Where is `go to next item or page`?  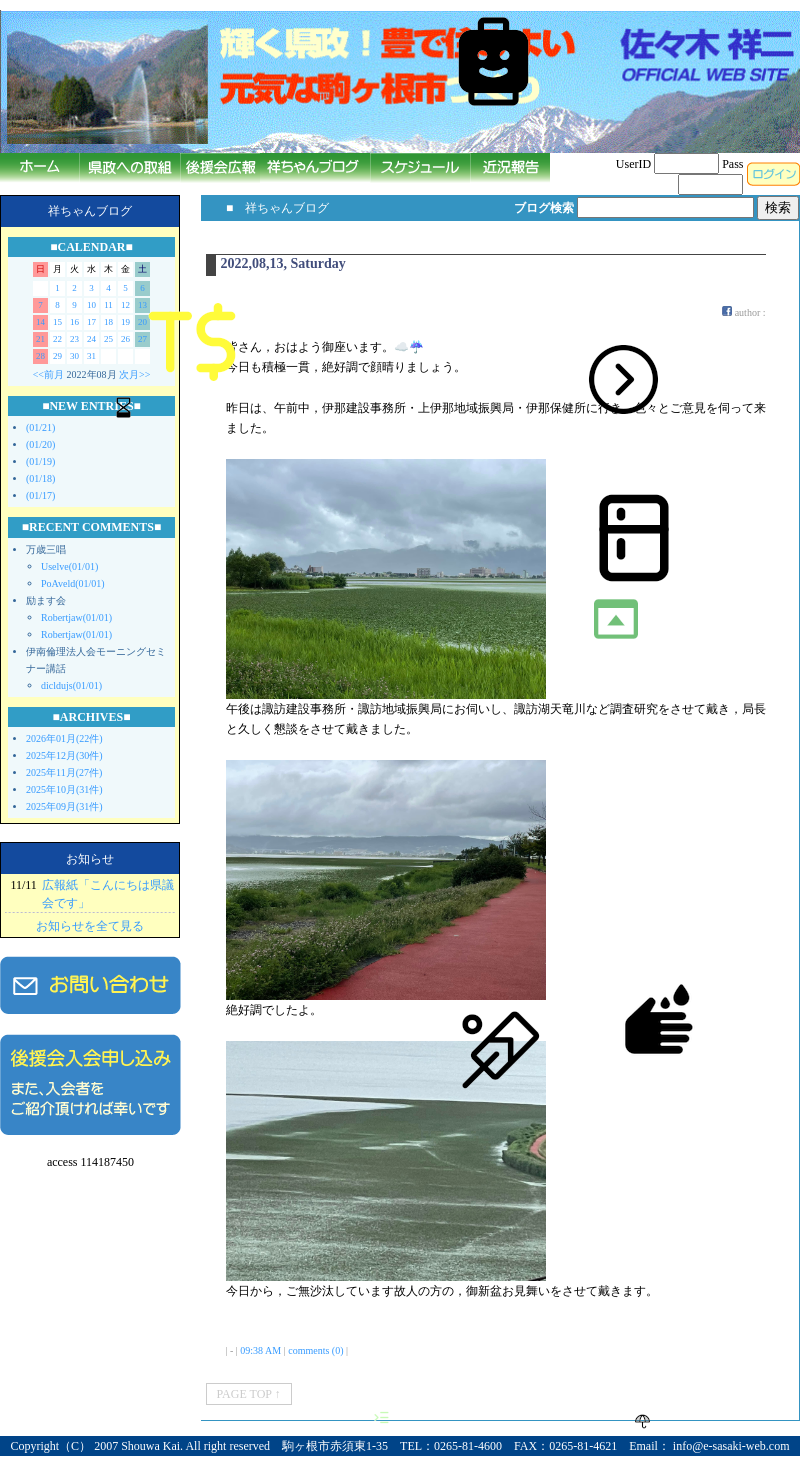
go to next item or page is located at coordinates (623, 379).